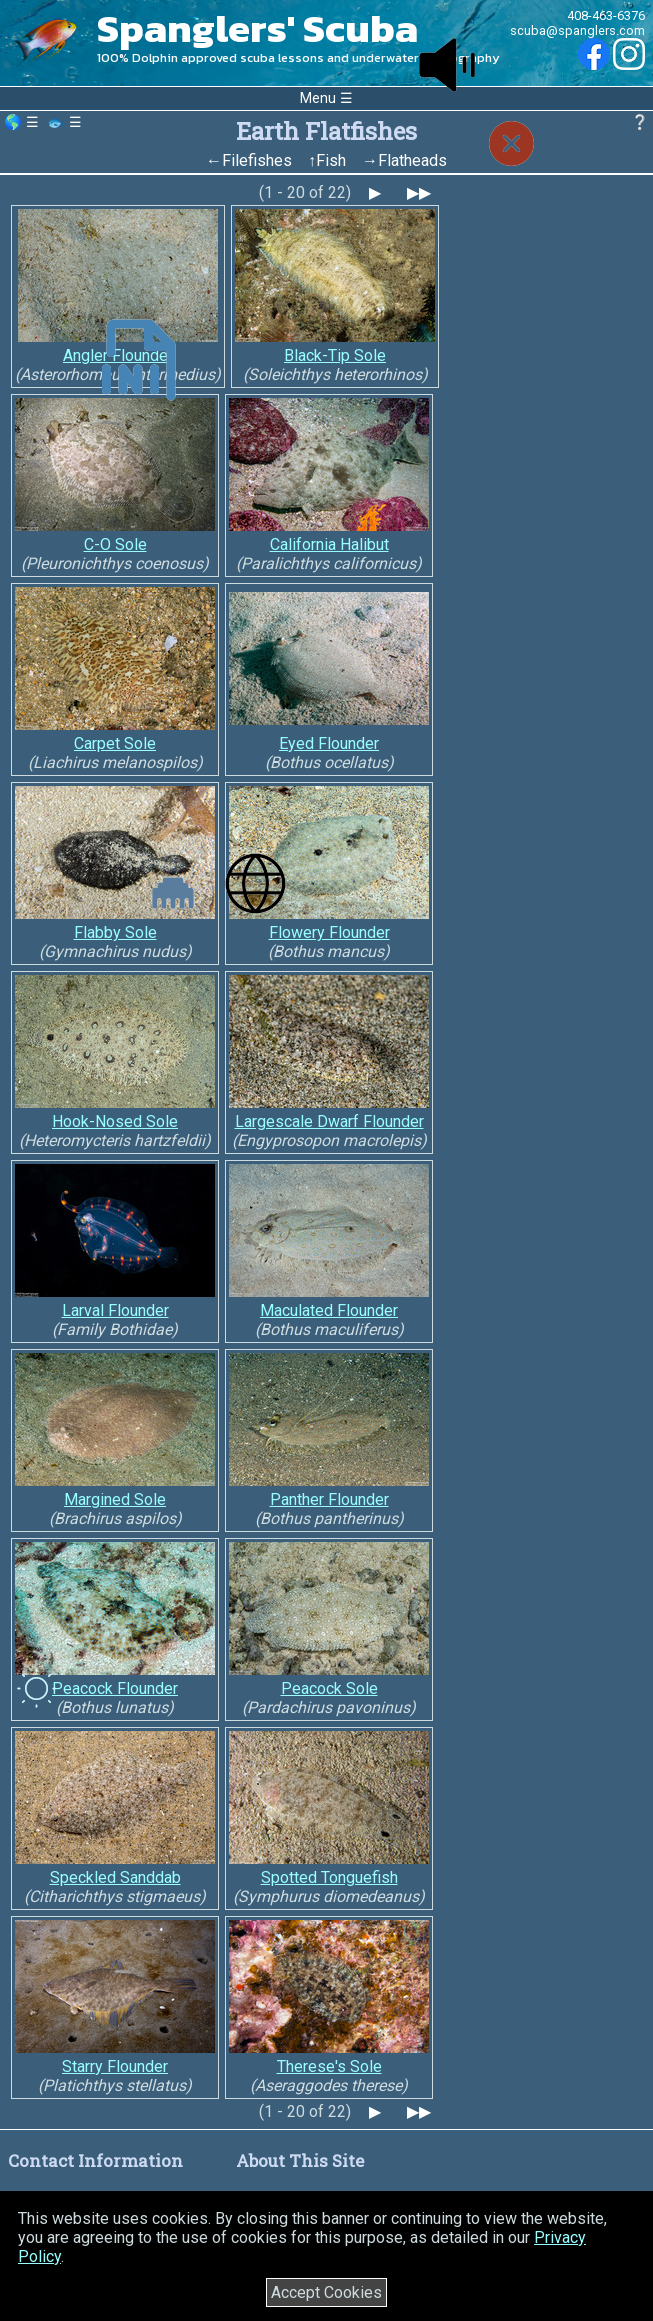 This screenshot has width=653, height=2321. What do you see at coordinates (511, 143) in the screenshot?
I see `close or dismiss a dialog` at bounding box center [511, 143].